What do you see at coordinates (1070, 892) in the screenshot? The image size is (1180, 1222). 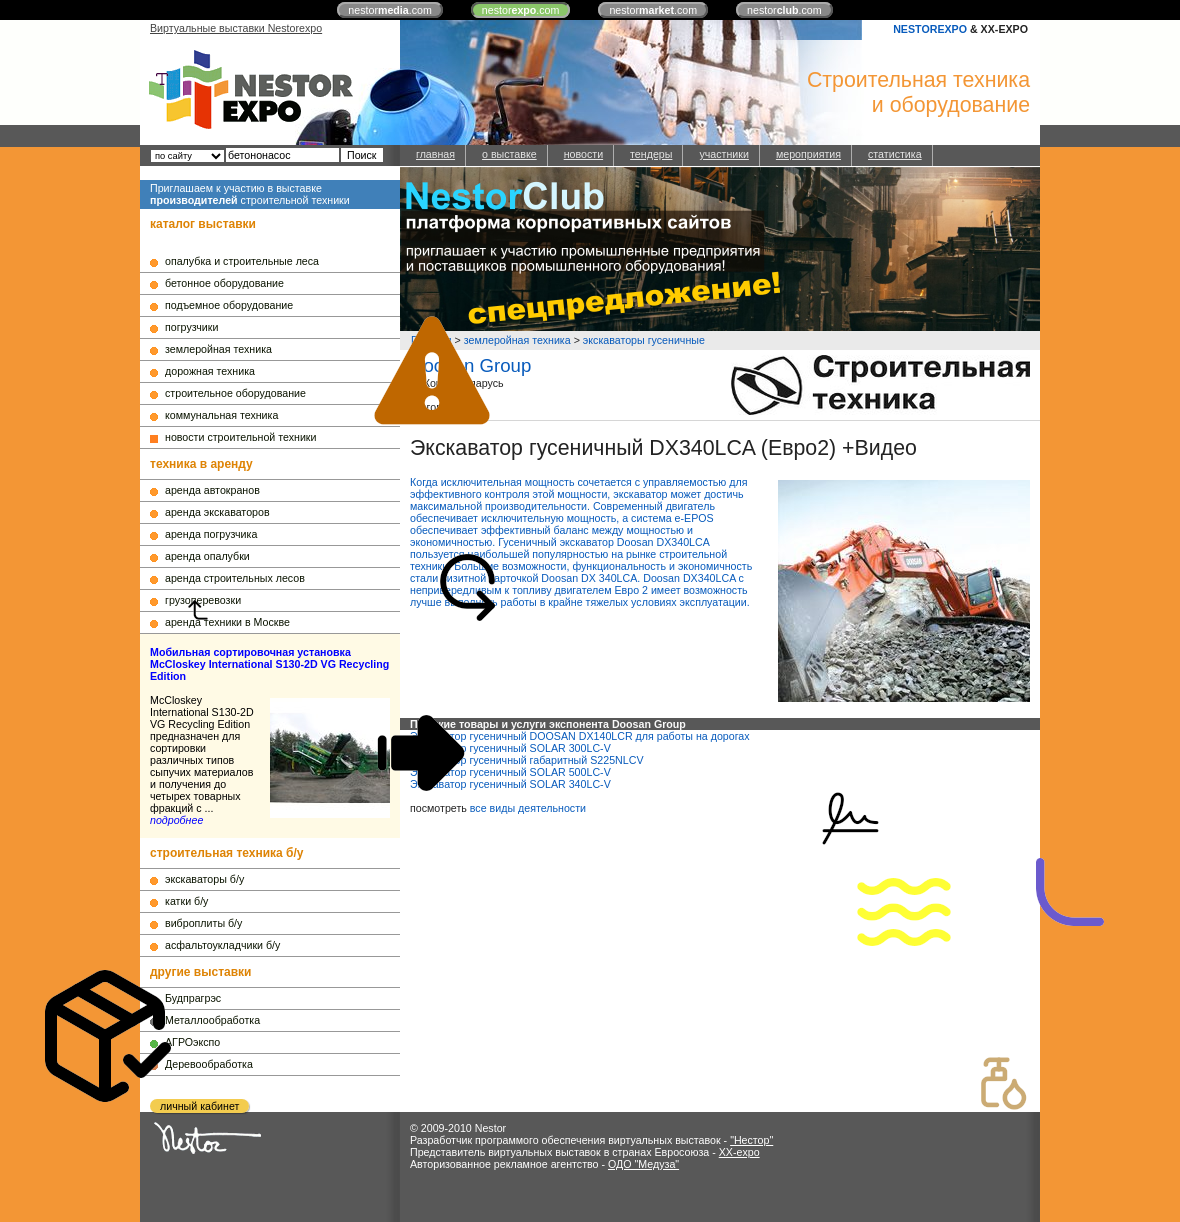 I see `adjust bottom-left corner radius` at bounding box center [1070, 892].